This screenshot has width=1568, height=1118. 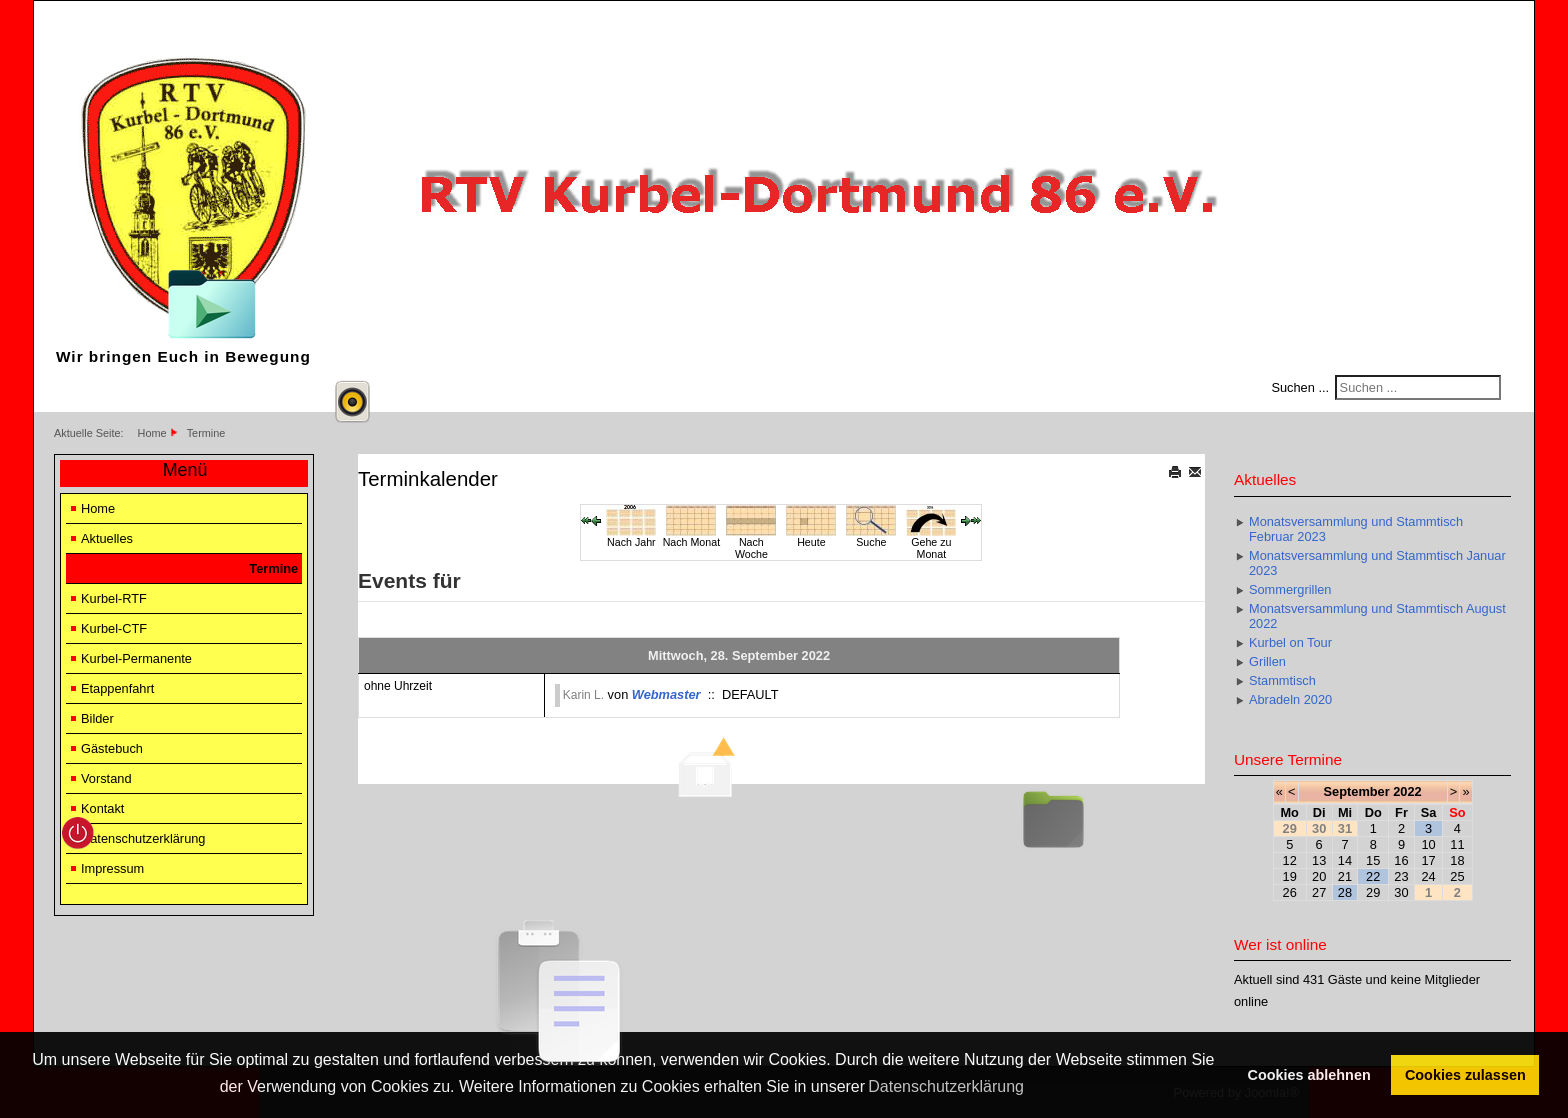 I want to click on indicates important software updates are available, so click(x=705, y=767).